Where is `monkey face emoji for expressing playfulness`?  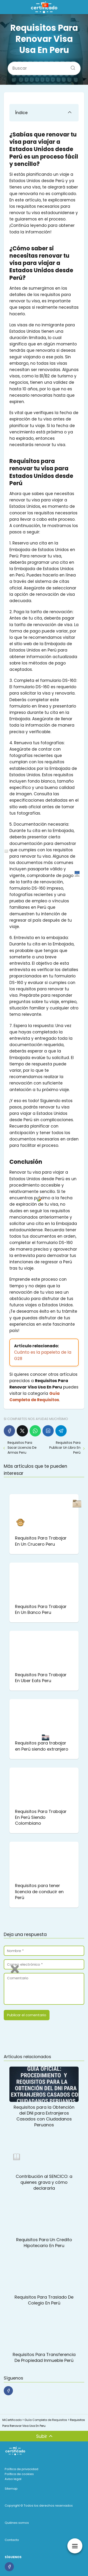 monkey face emoji for expressing playfulness is located at coordinates (20, 1522).